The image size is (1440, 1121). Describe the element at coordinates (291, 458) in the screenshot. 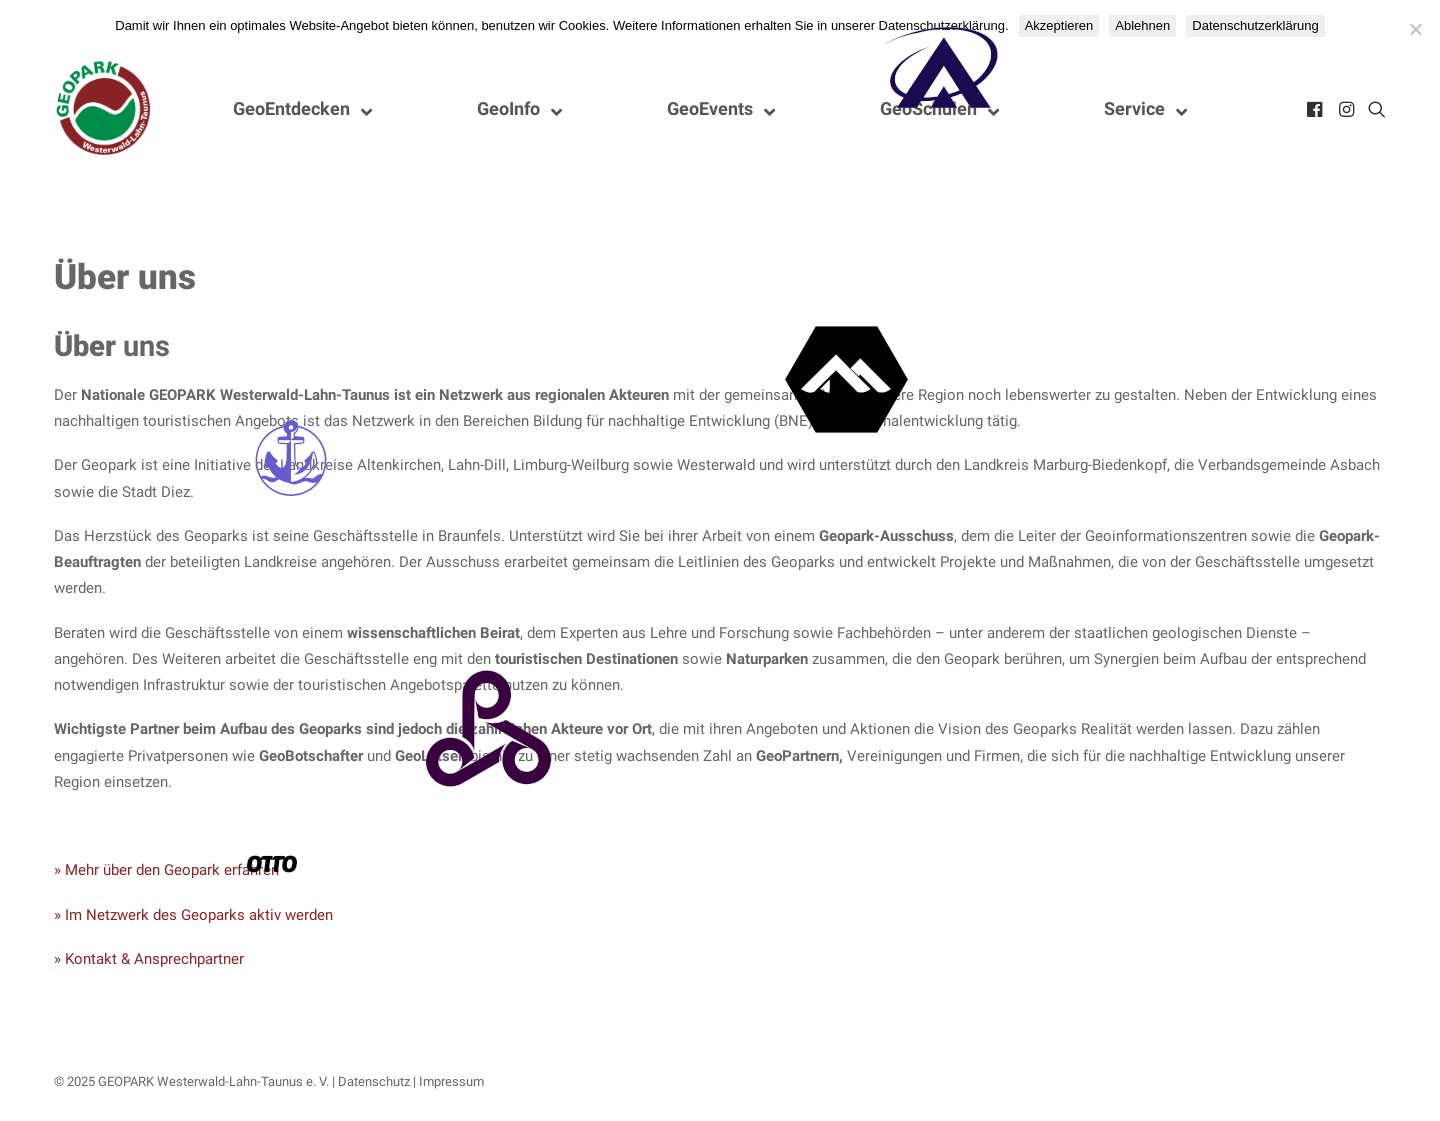

I see `oxc javascript toolchain logo` at that location.